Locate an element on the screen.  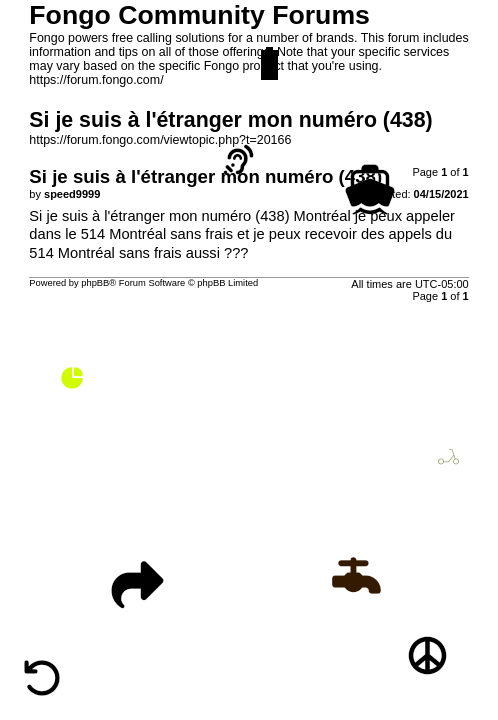
indicates a peaceful or non-violent state is located at coordinates (427, 655).